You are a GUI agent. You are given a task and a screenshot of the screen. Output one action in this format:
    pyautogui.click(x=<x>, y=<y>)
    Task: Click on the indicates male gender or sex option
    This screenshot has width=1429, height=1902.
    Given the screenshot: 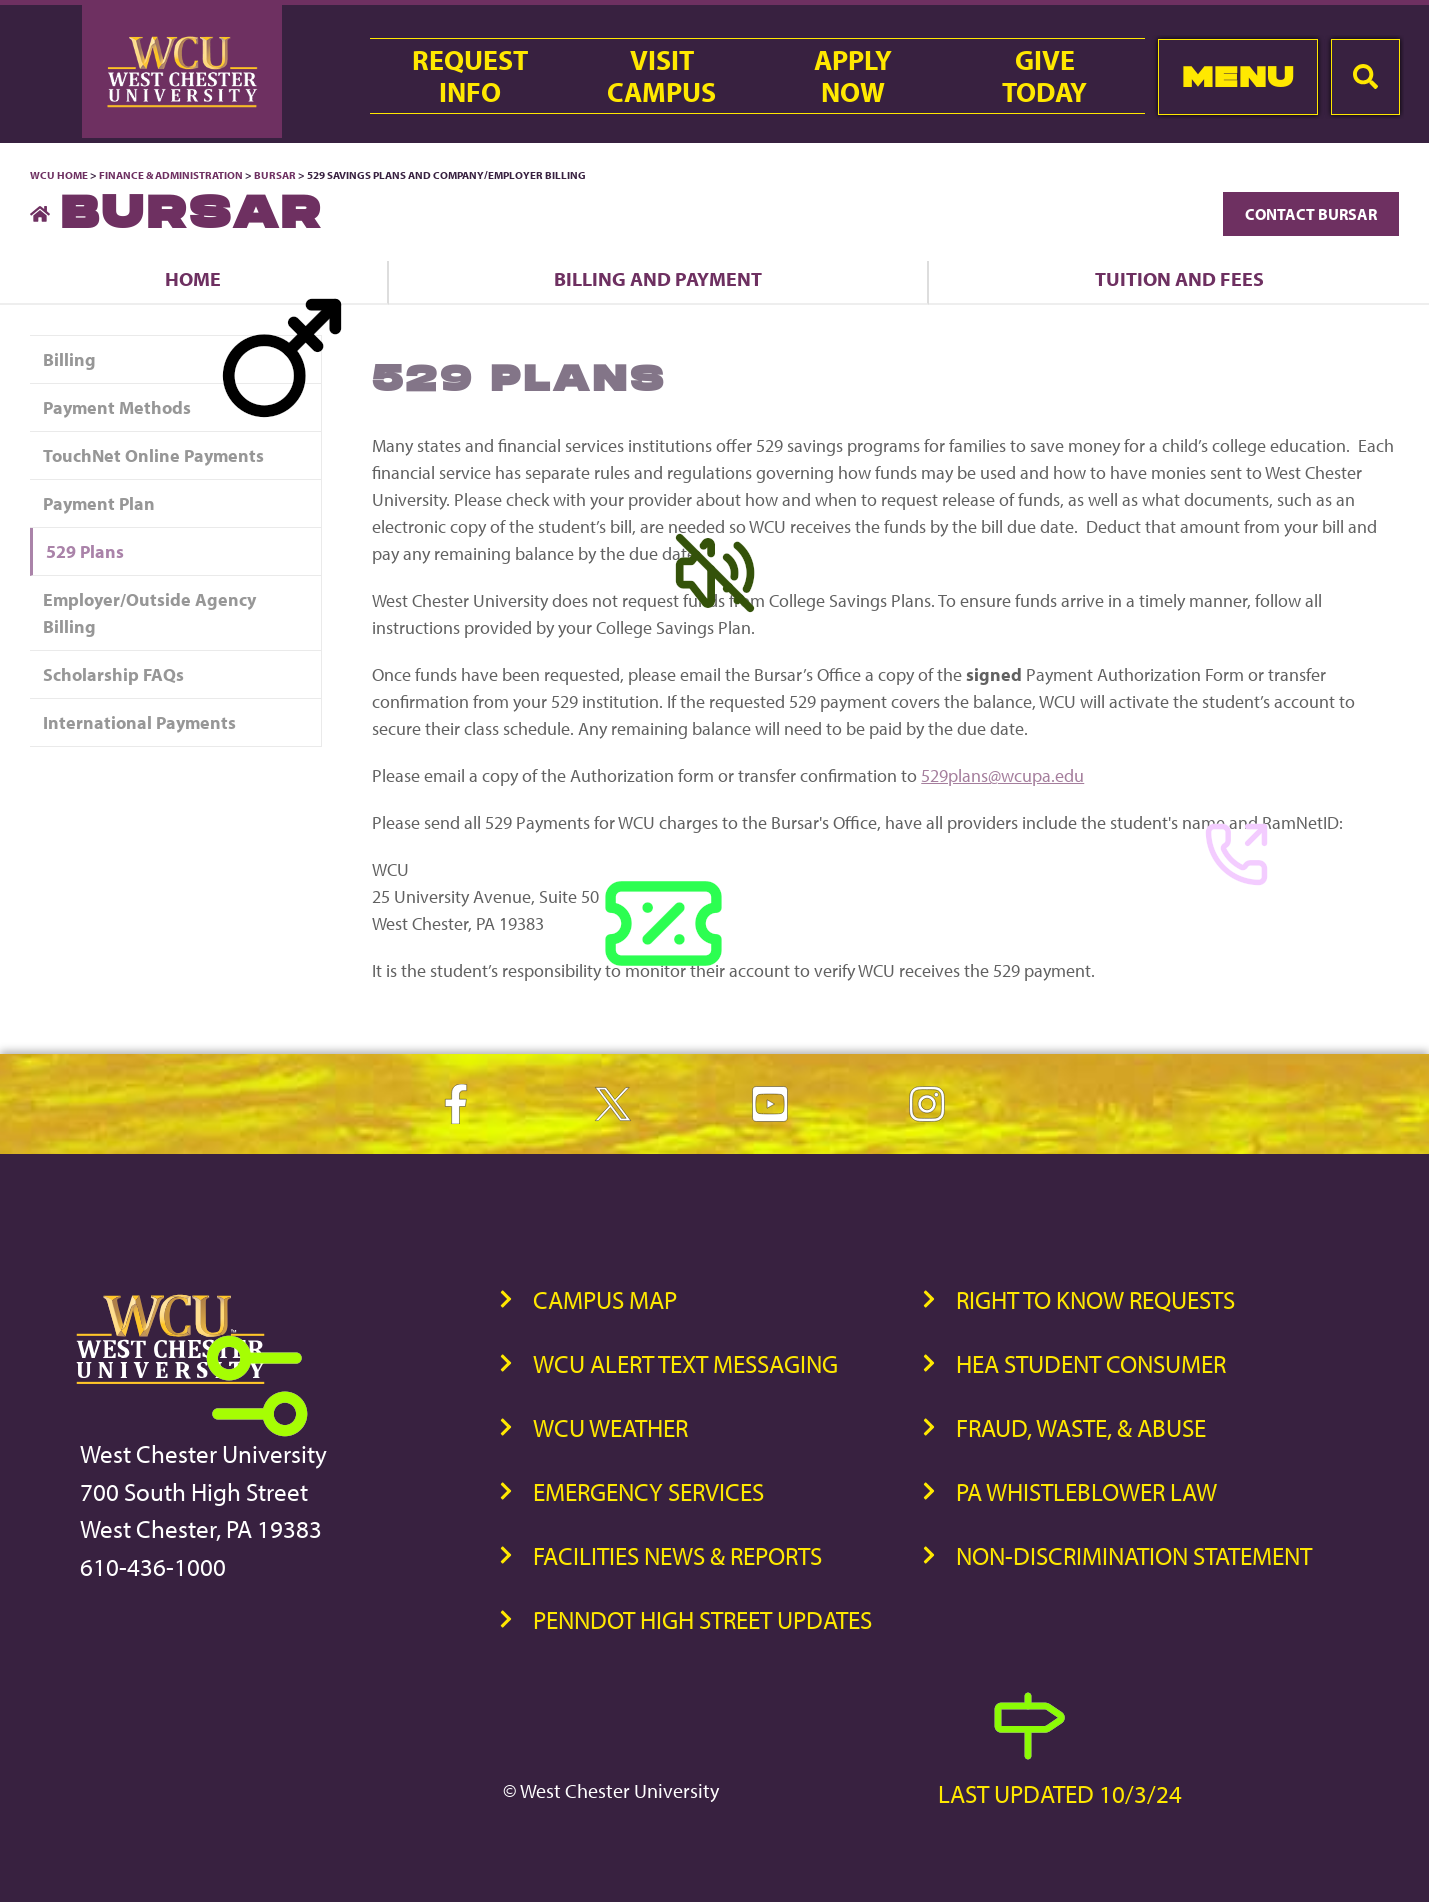 What is the action you would take?
    pyautogui.click(x=282, y=358)
    